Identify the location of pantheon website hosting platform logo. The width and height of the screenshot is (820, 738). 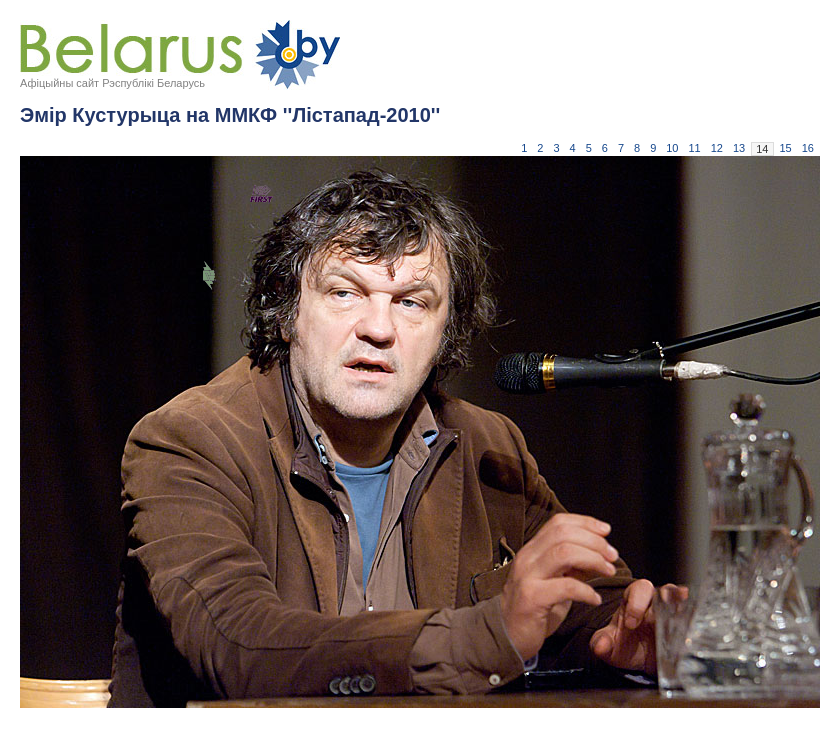
(209, 275).